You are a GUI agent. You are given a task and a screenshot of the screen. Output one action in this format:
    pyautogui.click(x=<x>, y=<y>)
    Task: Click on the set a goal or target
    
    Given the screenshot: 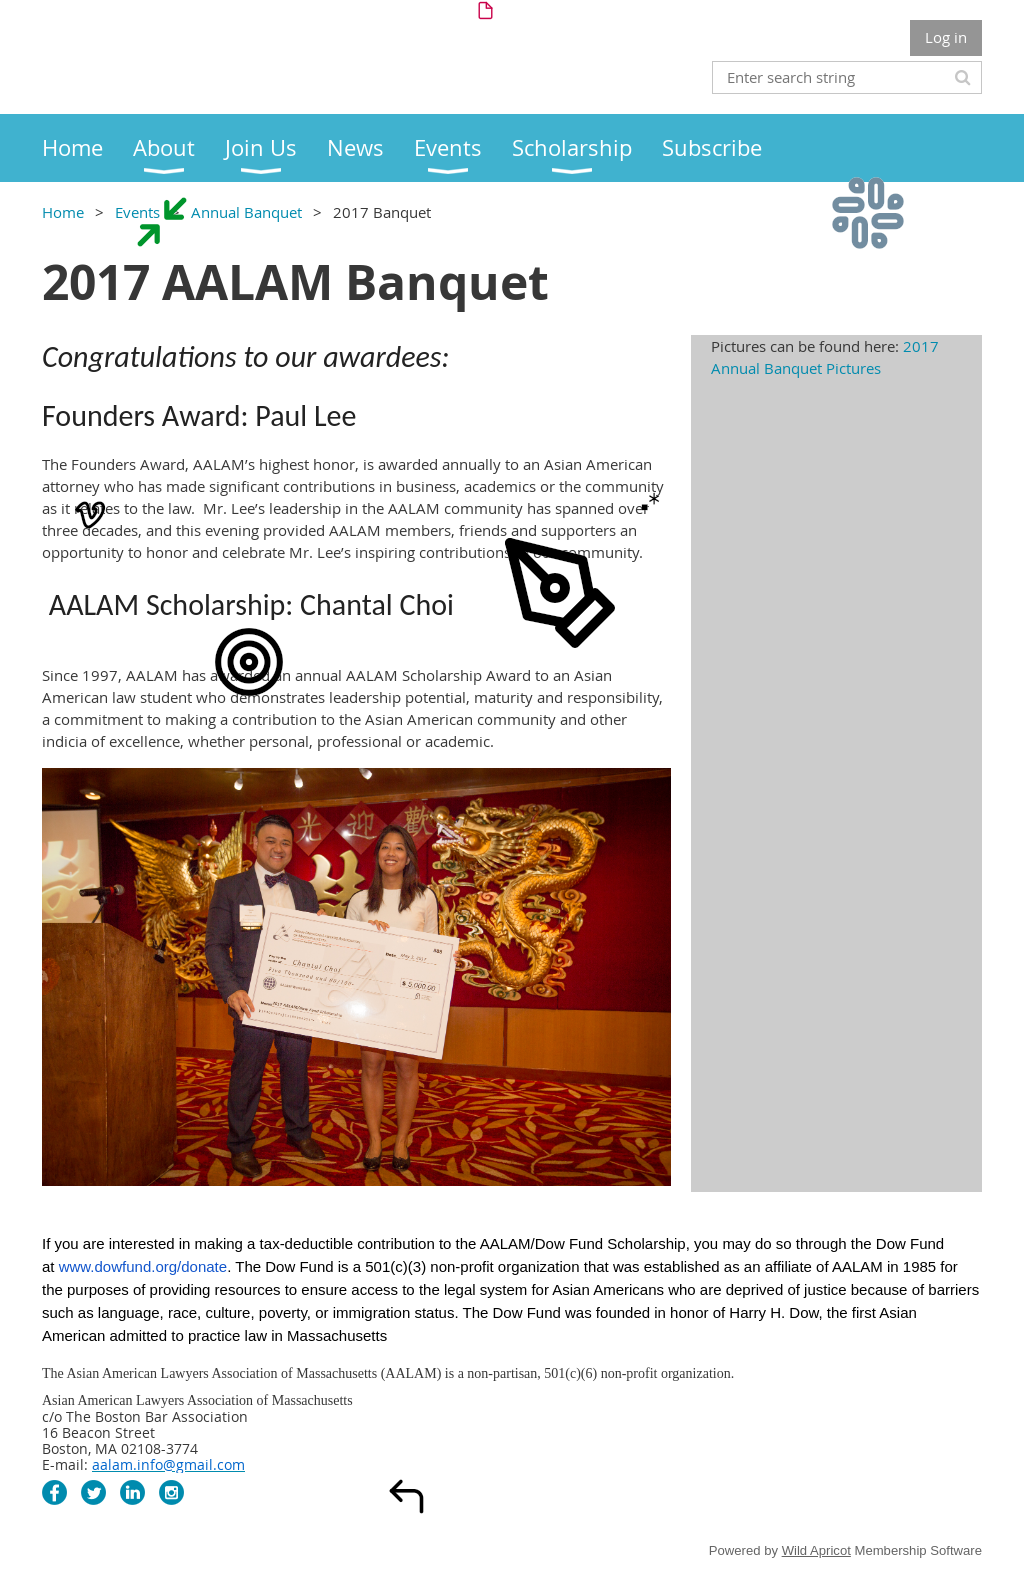 What is the action you would take?
    pyautogui.click(x=249, y=662)
    